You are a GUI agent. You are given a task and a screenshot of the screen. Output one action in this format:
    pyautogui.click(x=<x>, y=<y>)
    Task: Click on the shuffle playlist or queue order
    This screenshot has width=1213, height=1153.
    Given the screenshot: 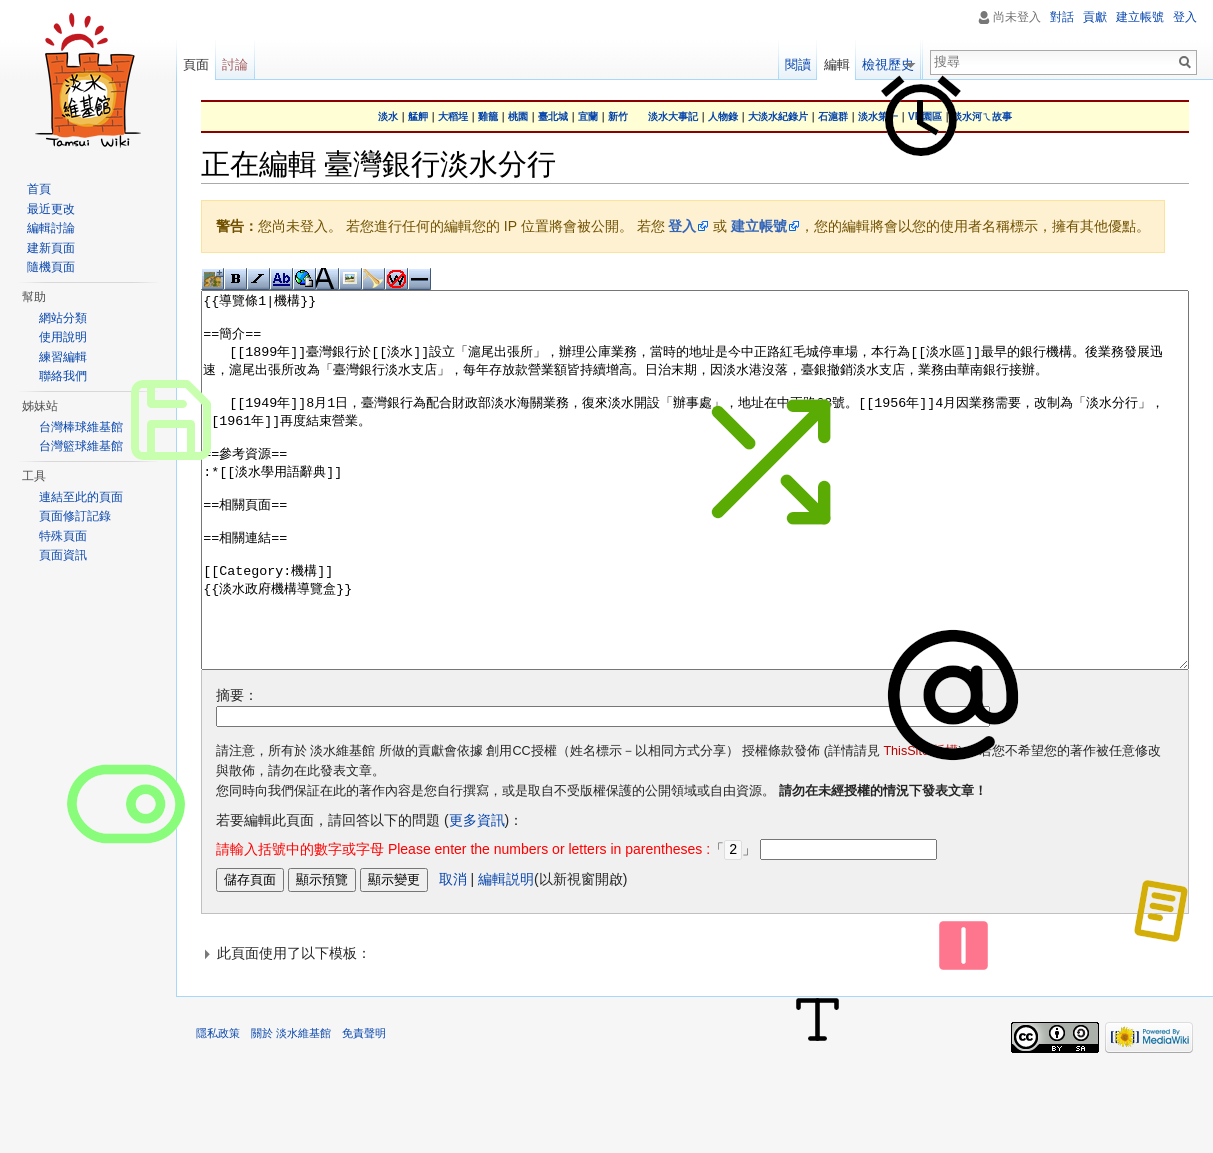 What is the action you would take?
    pyautogui.click(x=768, y=462)
    